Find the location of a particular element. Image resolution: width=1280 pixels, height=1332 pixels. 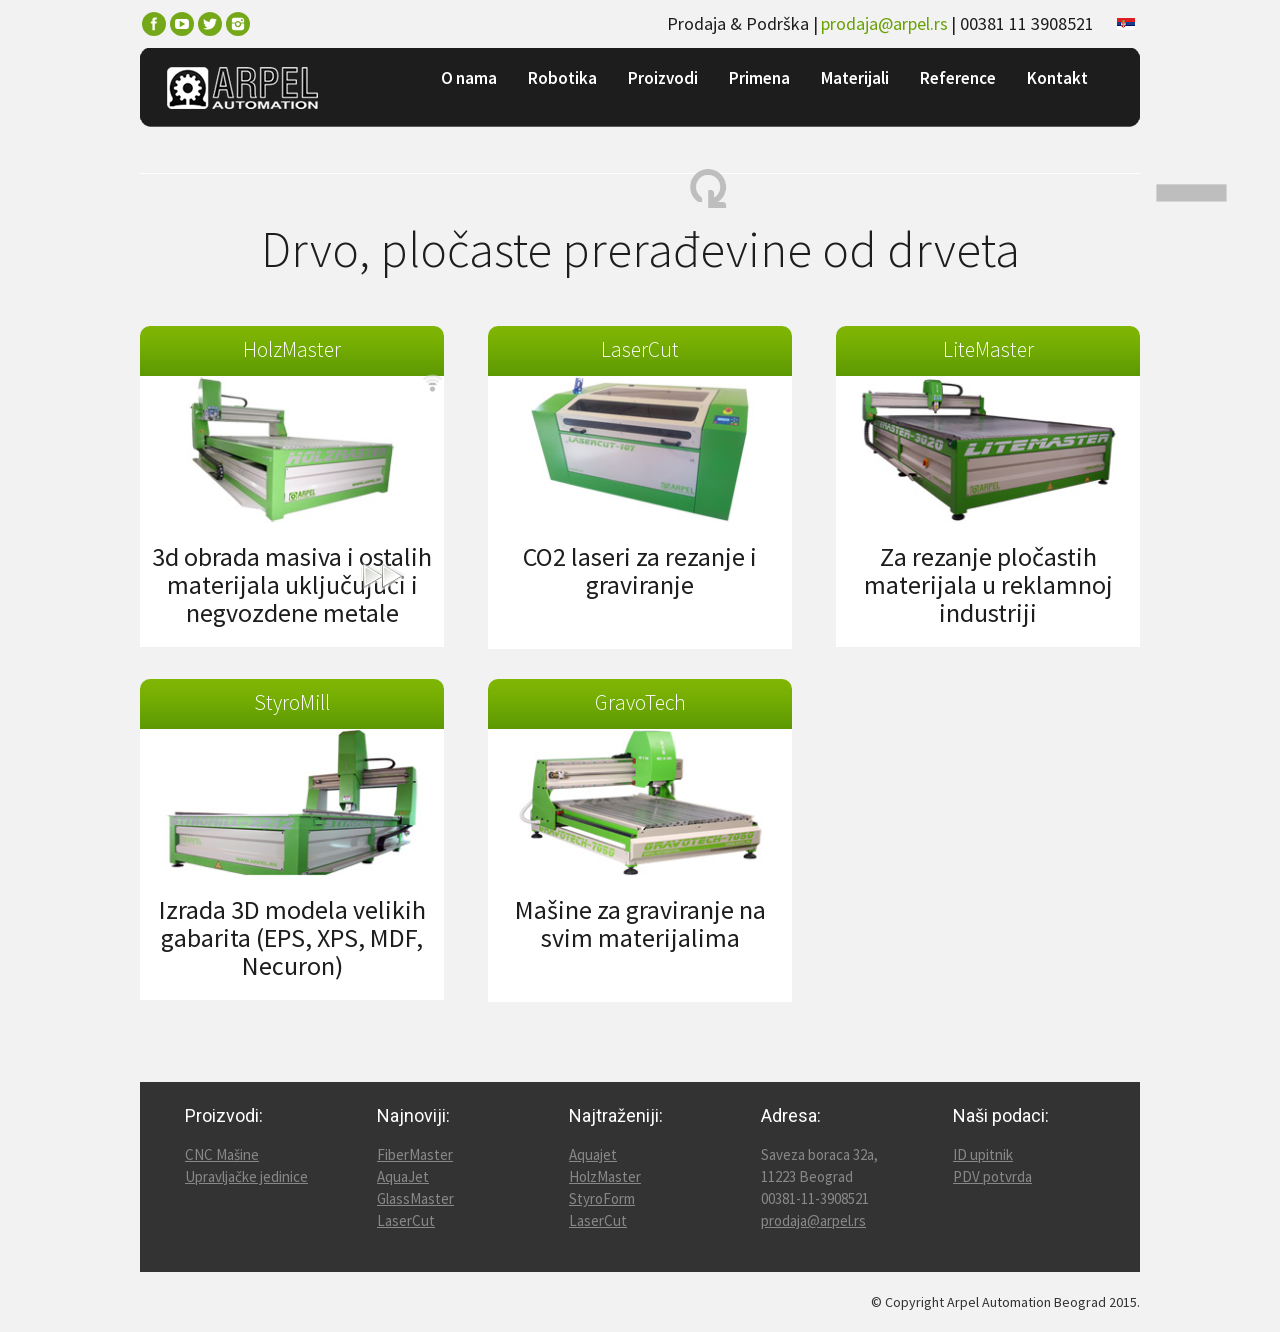

indicates moderate wireless signal strength is located at coordinates (432, 382).